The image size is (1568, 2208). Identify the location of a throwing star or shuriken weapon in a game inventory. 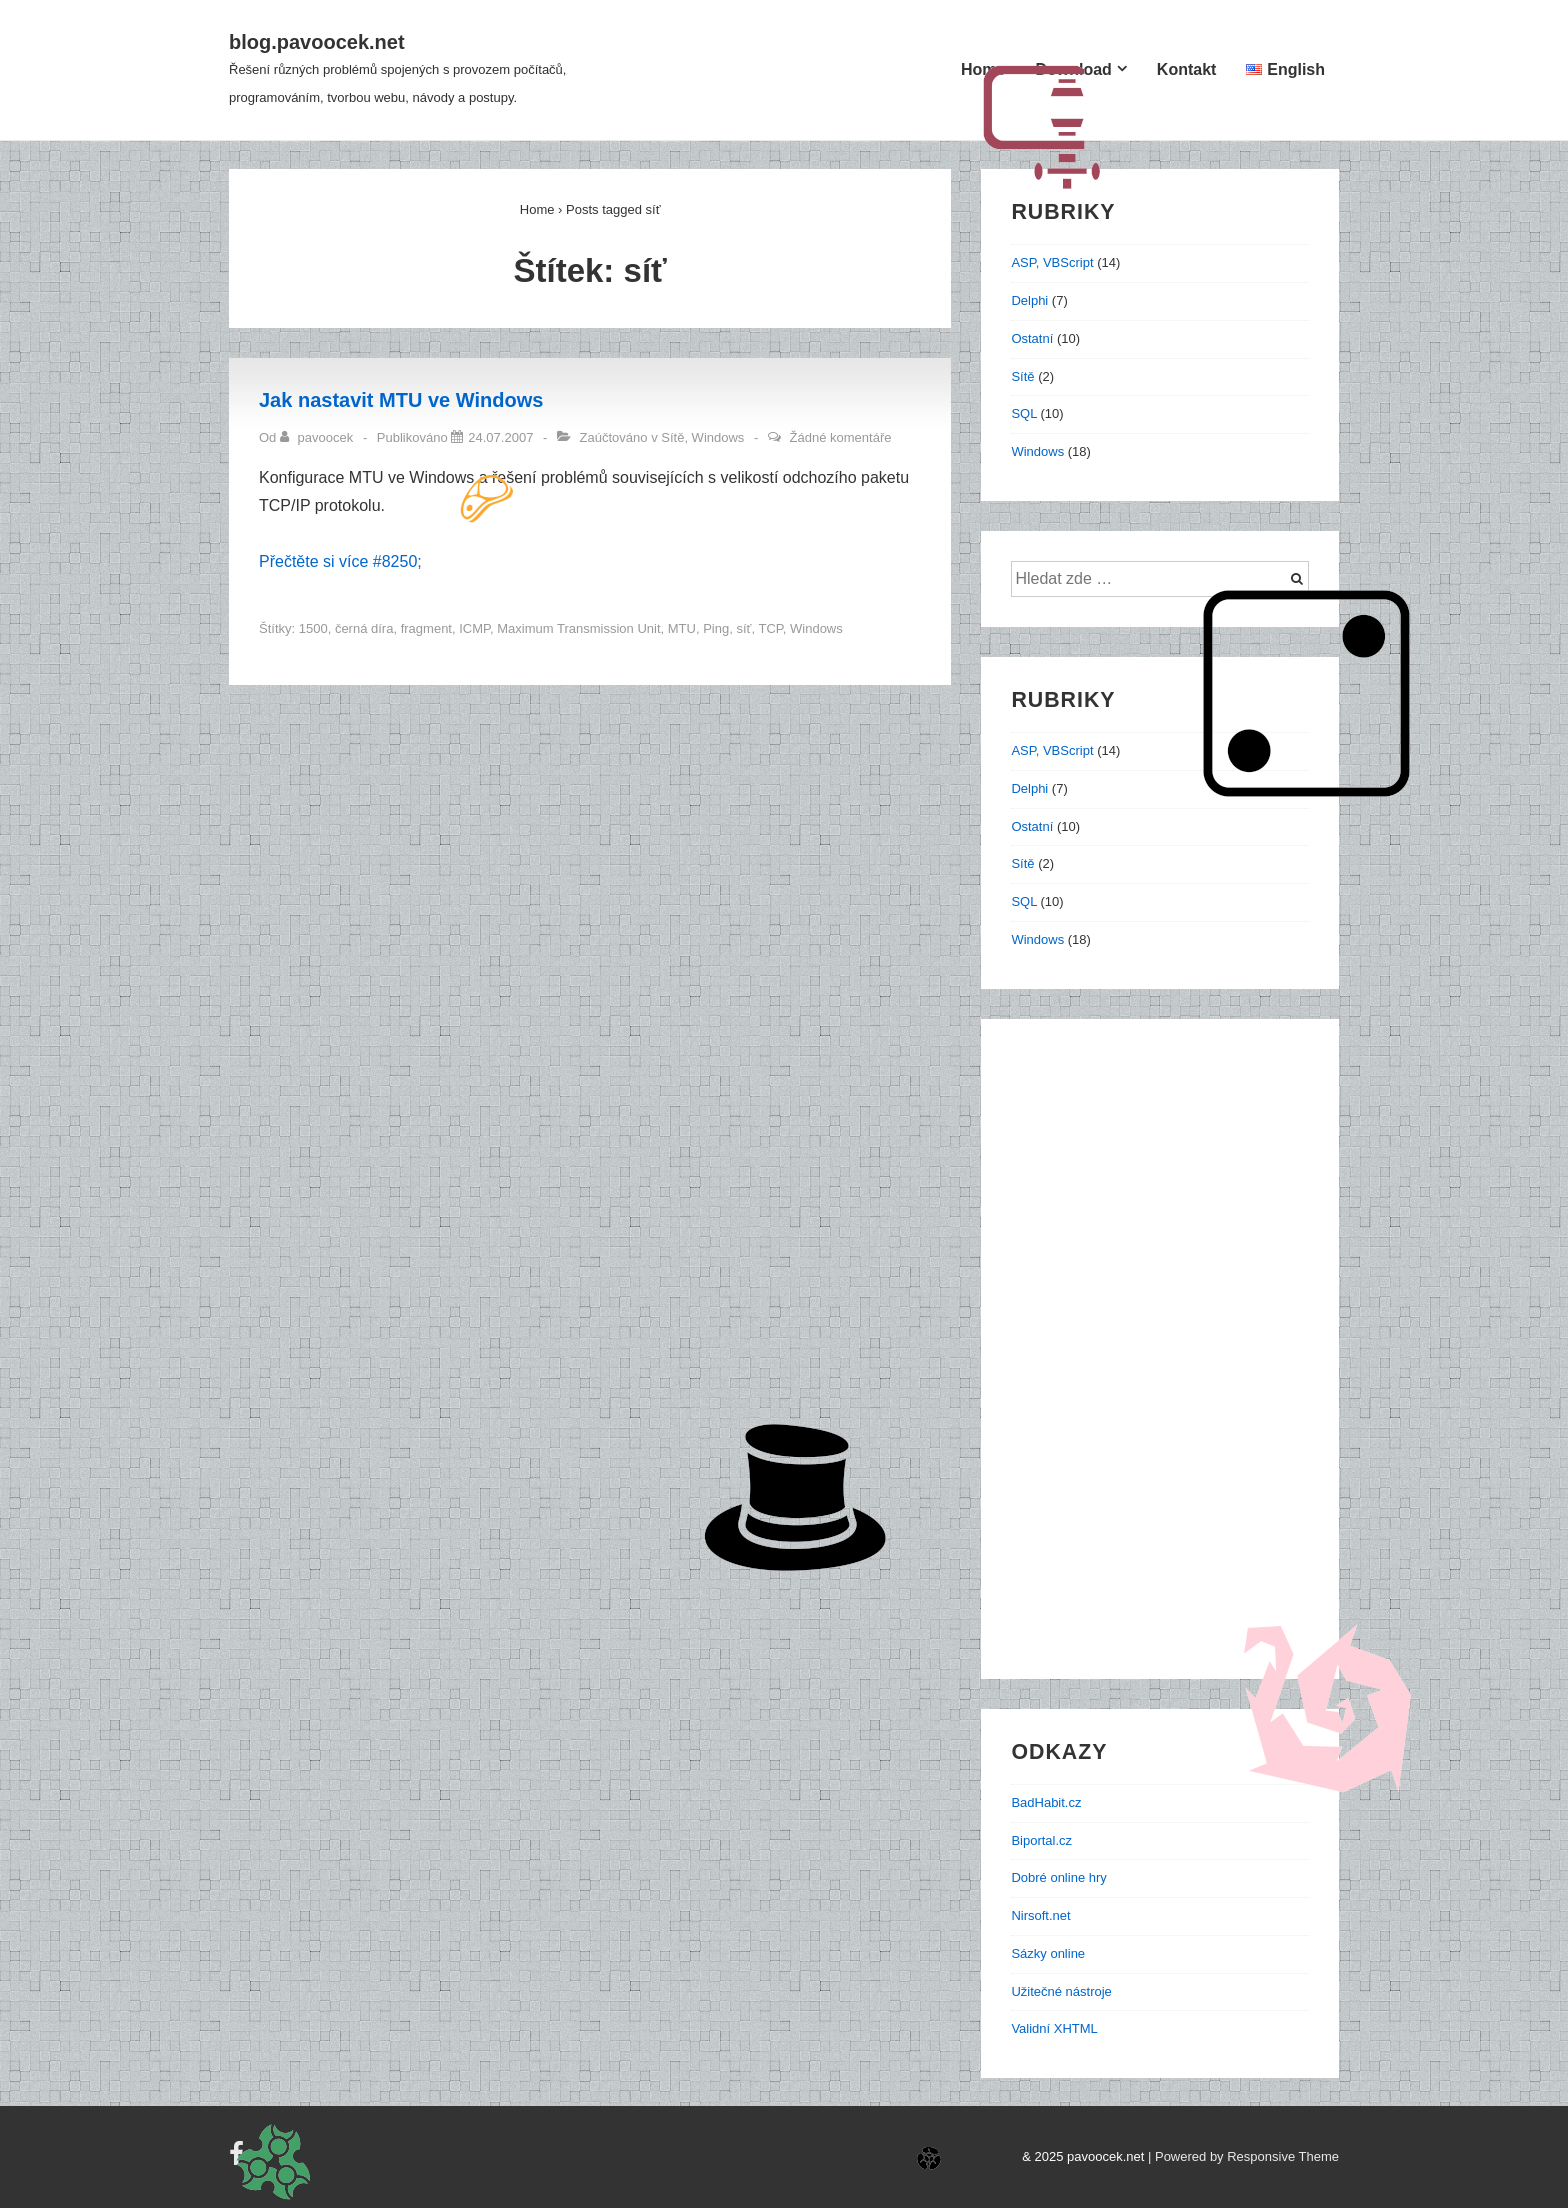
(272, 2161).